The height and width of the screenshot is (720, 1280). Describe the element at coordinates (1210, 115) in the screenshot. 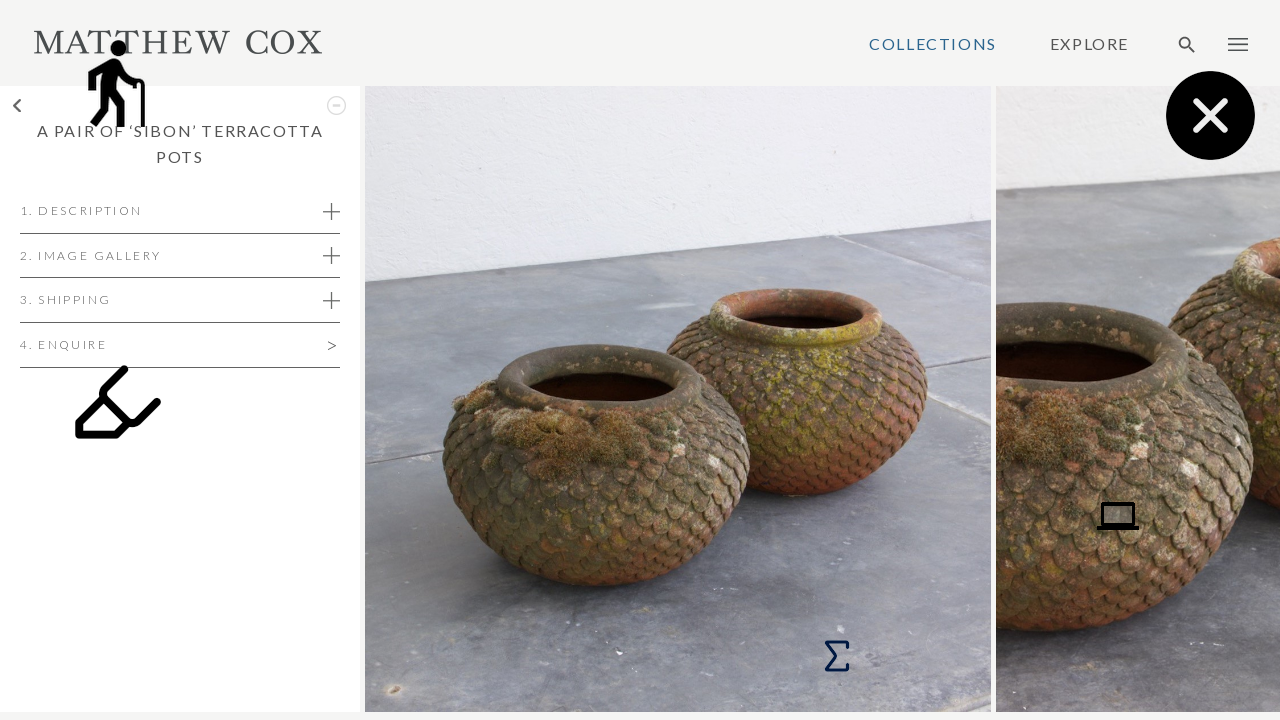

I see `close or dismiss a modal or dialog` at that location.